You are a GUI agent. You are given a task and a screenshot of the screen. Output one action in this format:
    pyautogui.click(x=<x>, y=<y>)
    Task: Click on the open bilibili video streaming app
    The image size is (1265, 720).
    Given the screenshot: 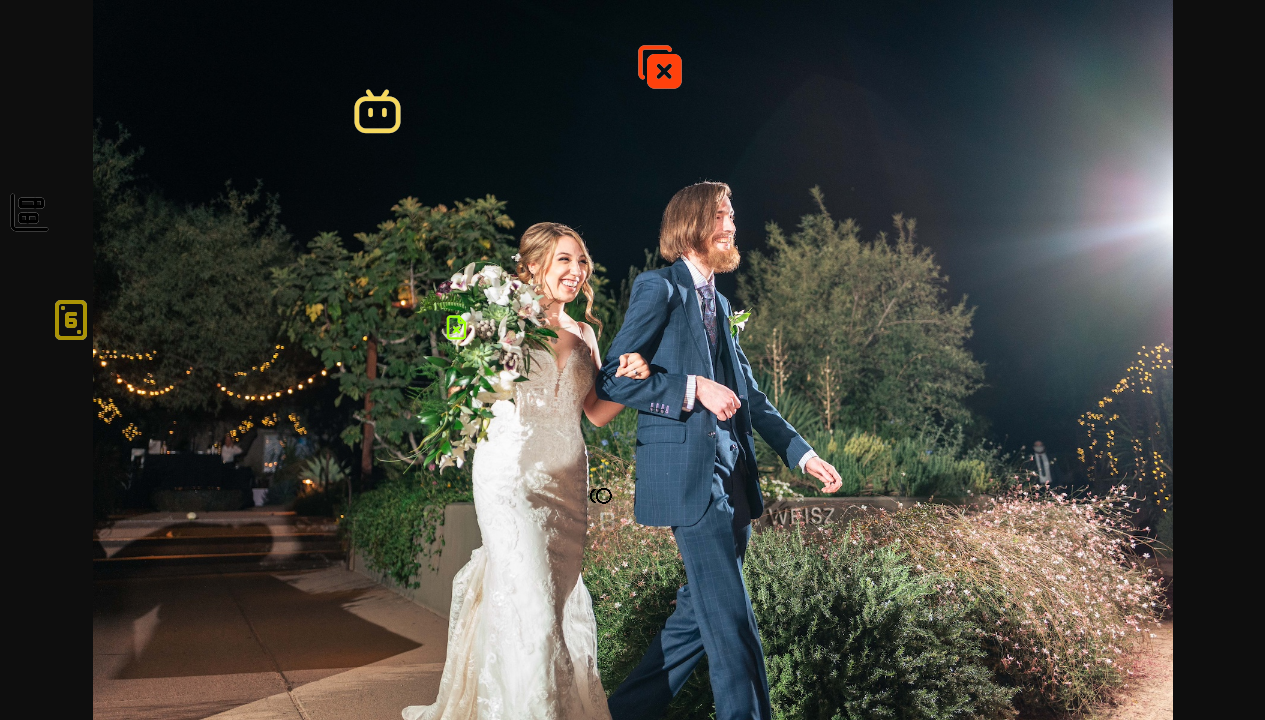 What is the action you would take?
    pyautogui.click(x=377, y=112)
    